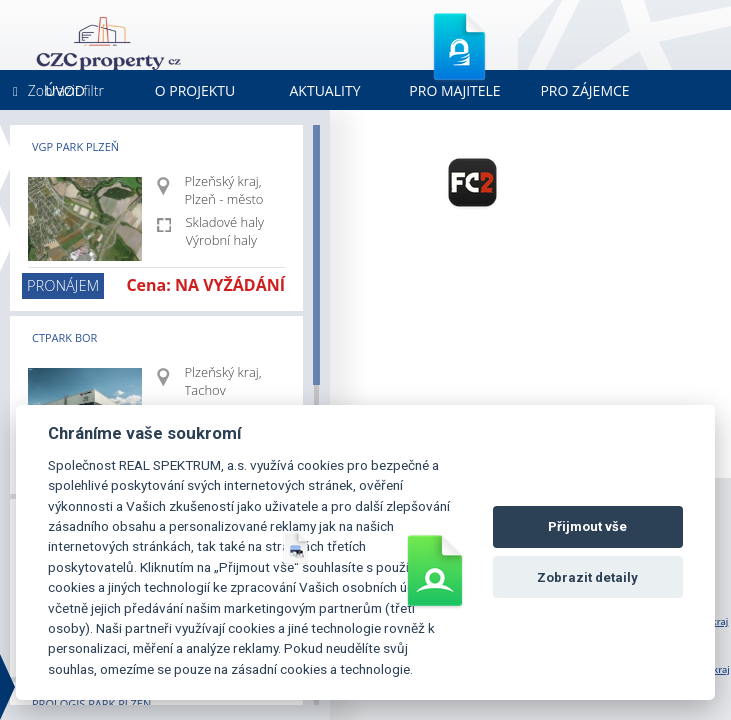 Image resolution: width=731 pixels, height=720 pixels. What do you see at coordinates (472, 182) in the screenshot?
I see `launch far cry 2 game` at bounding box center [472, 182].